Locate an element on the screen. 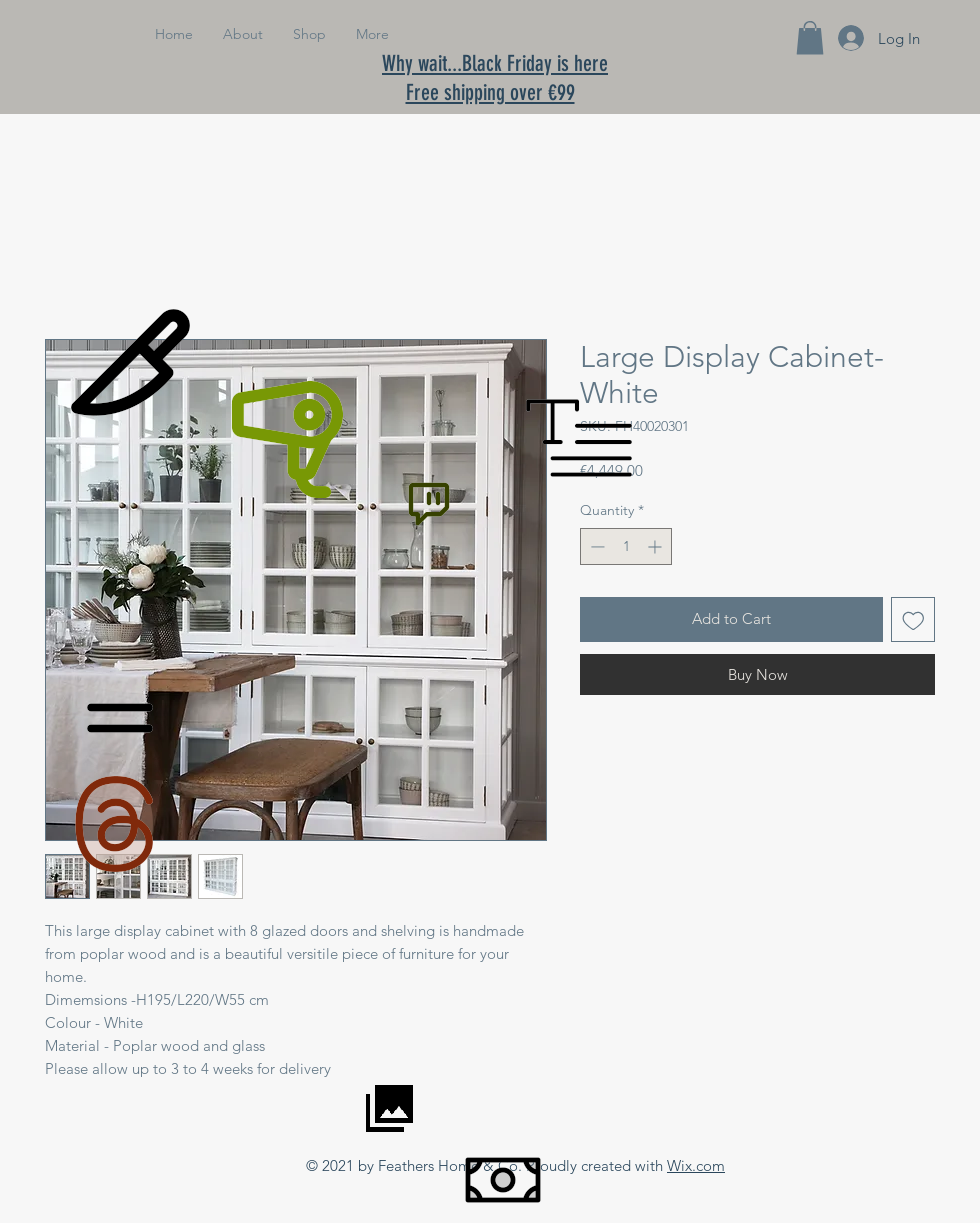  view payment or billing information is located at coordinates (503, 1180).